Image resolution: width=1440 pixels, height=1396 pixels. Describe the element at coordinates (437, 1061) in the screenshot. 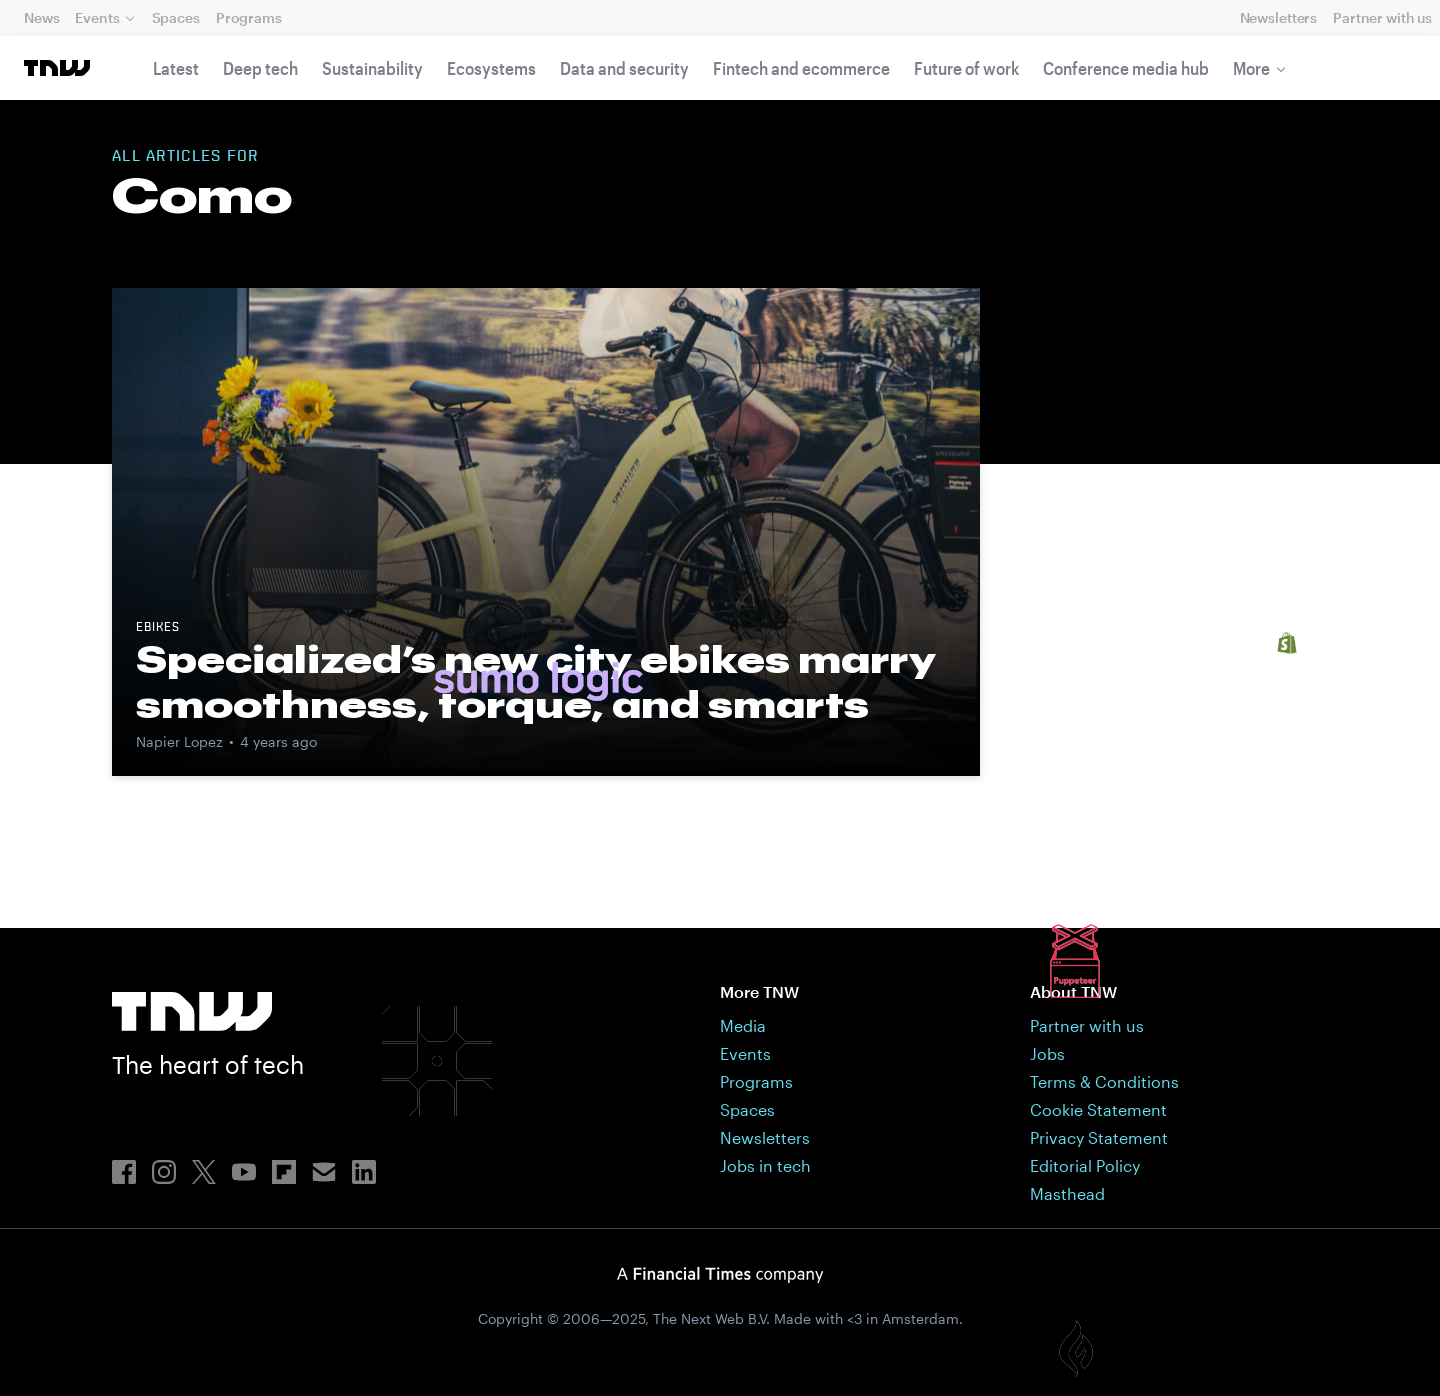

I see `wpengine brand logo` at that location.